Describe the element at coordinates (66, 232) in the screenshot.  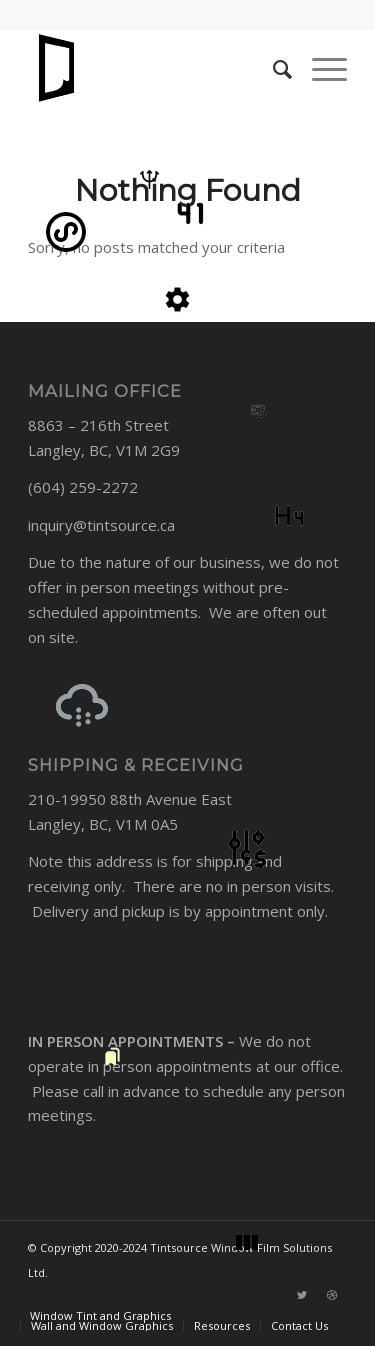
I see `open WeChat miniprogram` at that location.